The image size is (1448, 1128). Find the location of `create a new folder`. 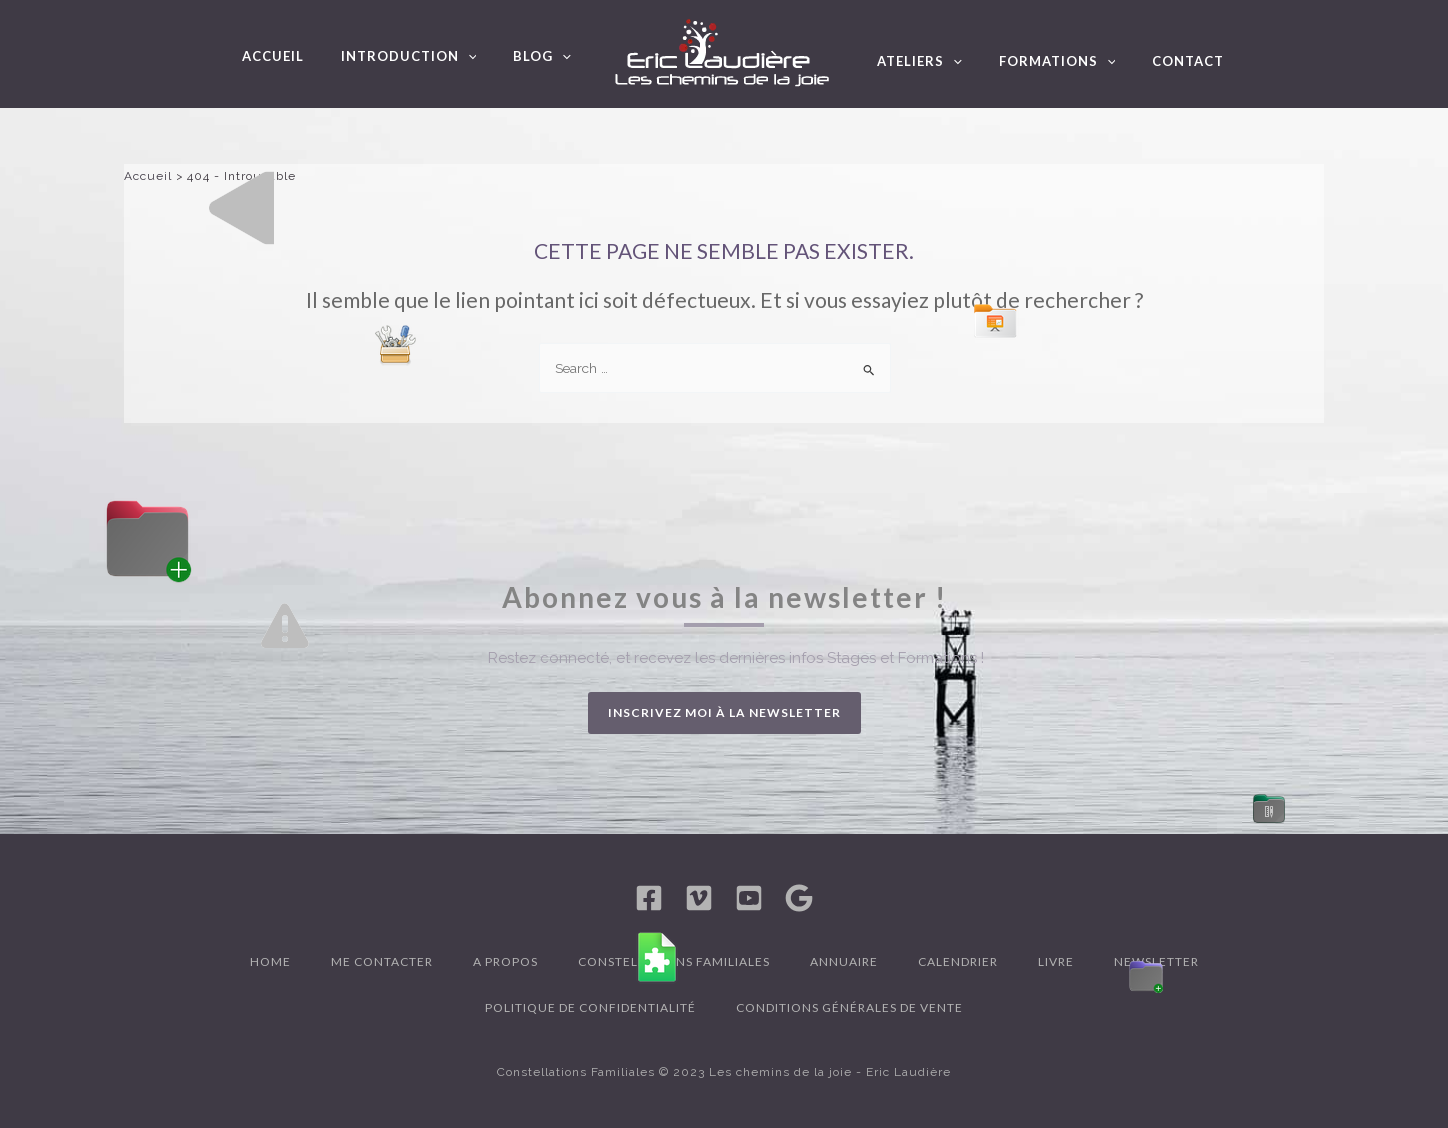

create a new folder is located at coordinates (147, 538).